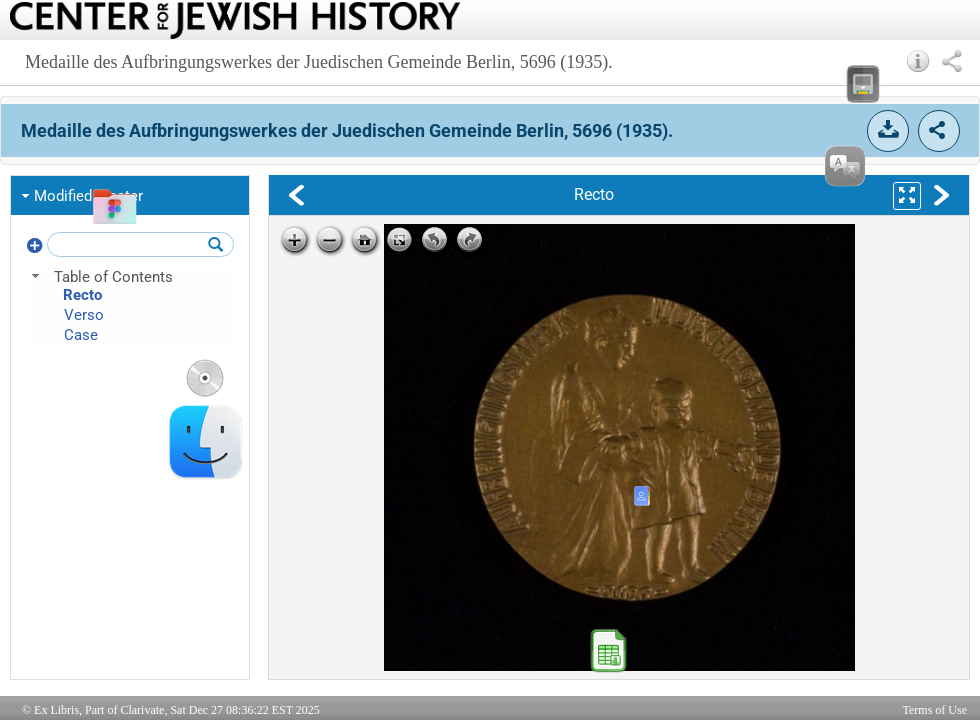  I want to click on open a spreadsheet template file, so click(608, 650).